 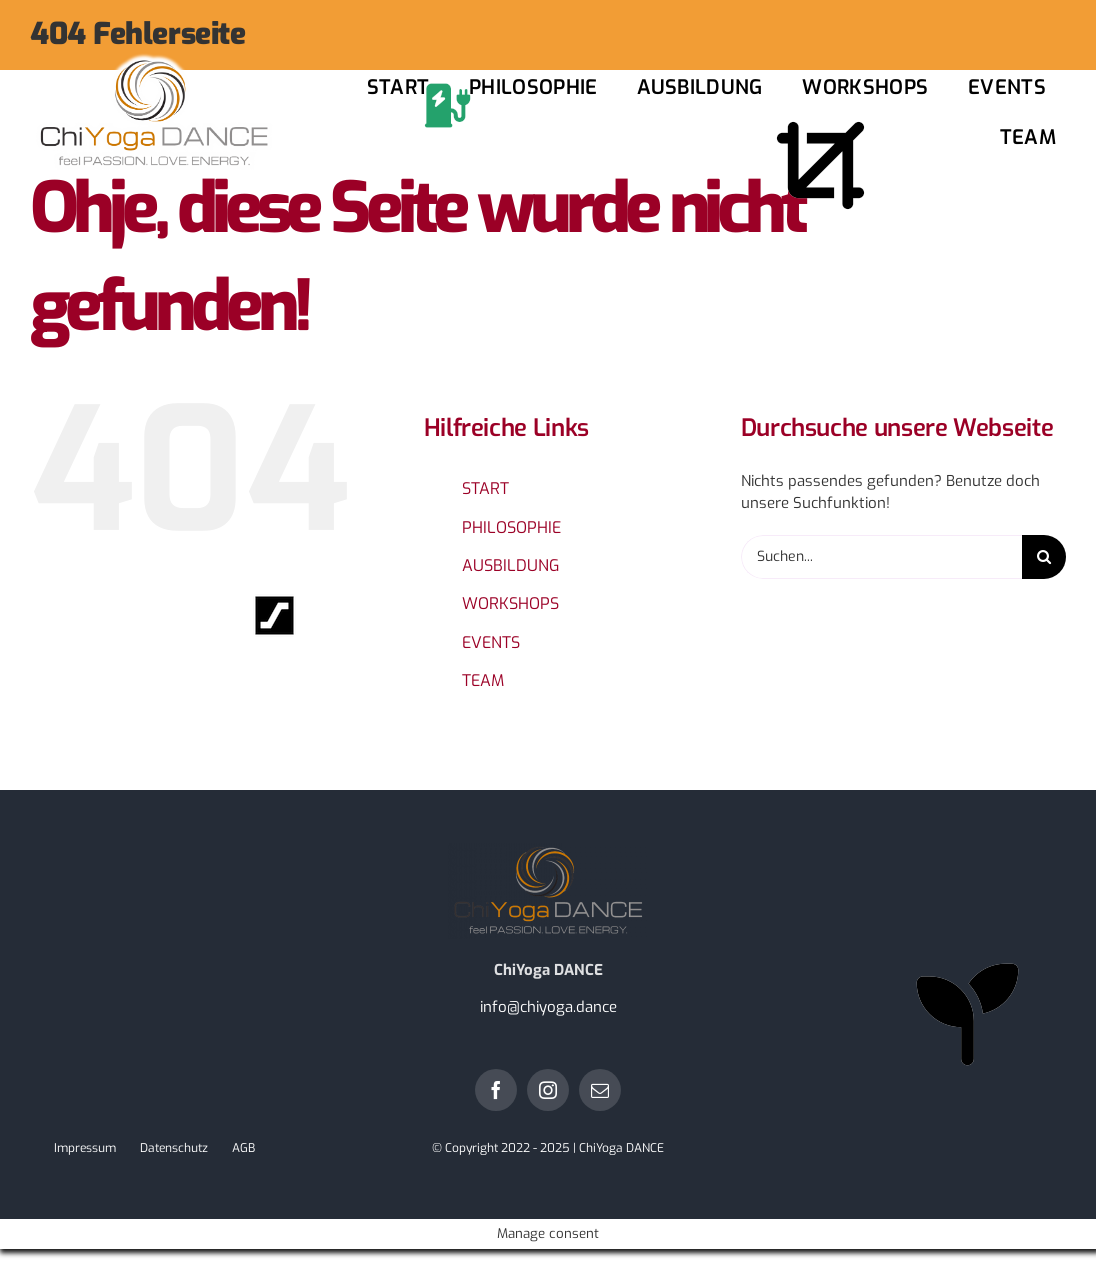 I want to click on crop an image, so click(x=820, y=165).